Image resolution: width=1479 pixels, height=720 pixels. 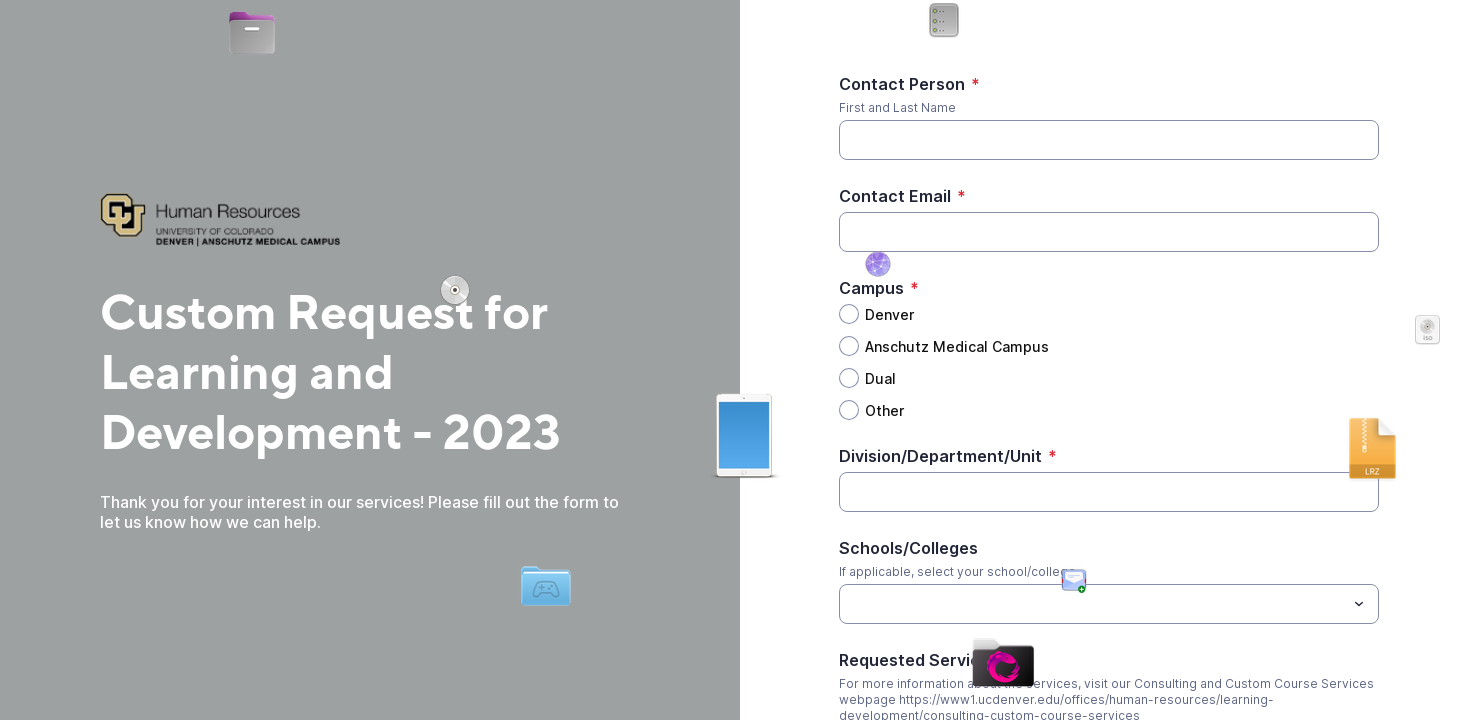 What do you see at coordinates (1074, 580) in the screenshot?
I see `compose a new email message` at bounding box center [1074, 580].